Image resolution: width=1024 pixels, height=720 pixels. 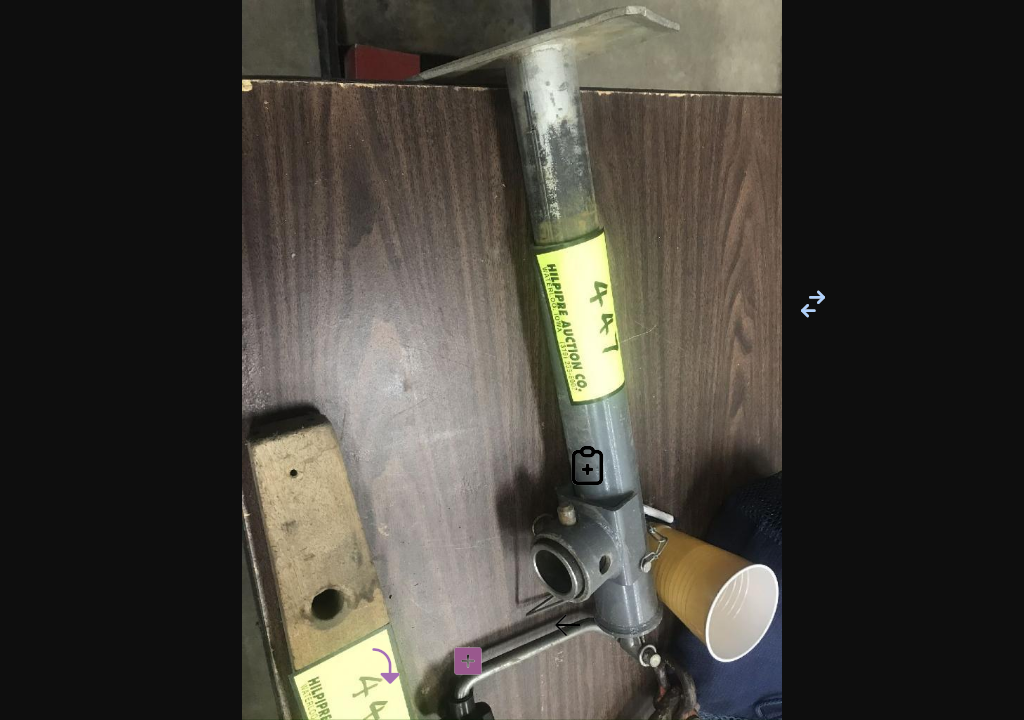 What do you see at coordinates (587, 465) in the screenshot?
I see `view medical report or health records` at bounding box center [587, 465].